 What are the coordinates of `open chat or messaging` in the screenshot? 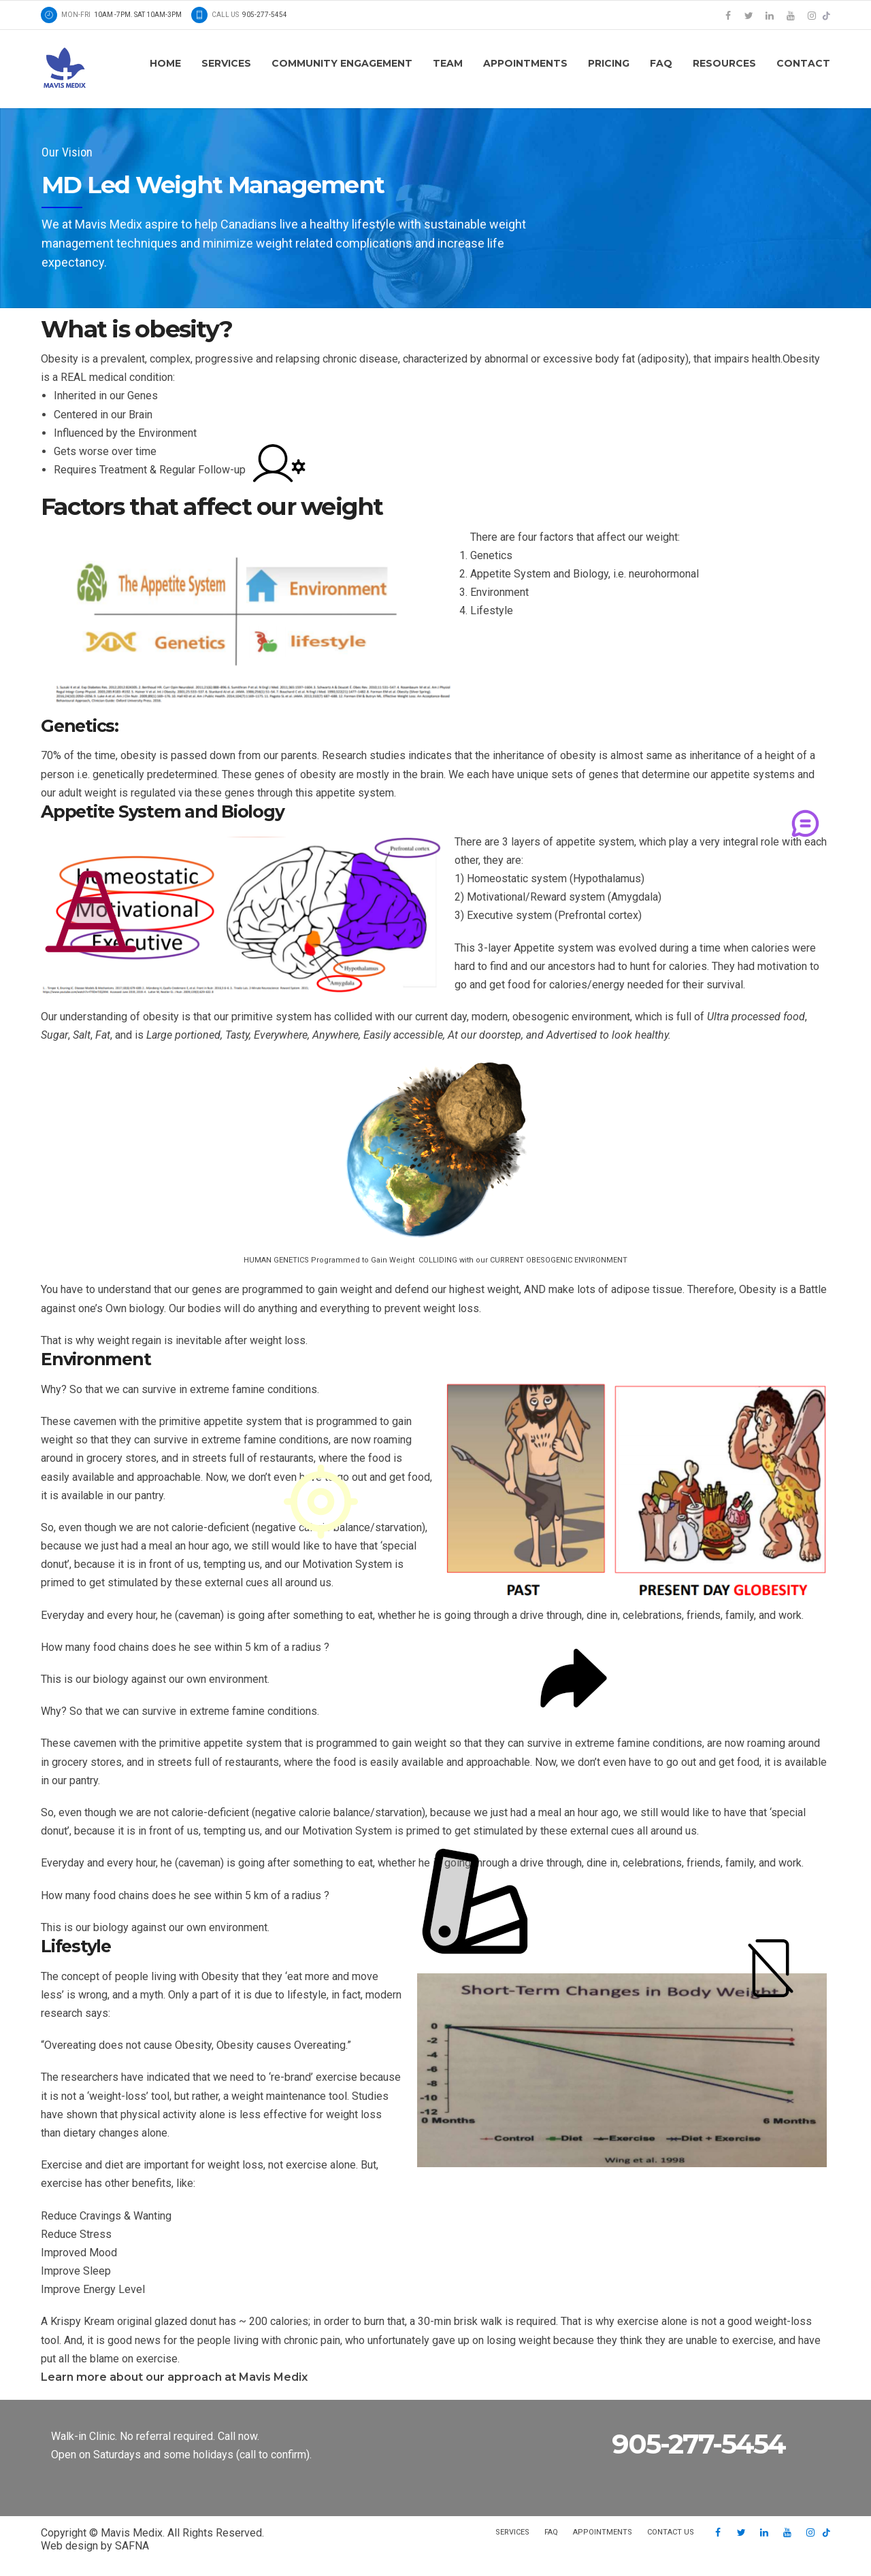 It's located at (805, 823).